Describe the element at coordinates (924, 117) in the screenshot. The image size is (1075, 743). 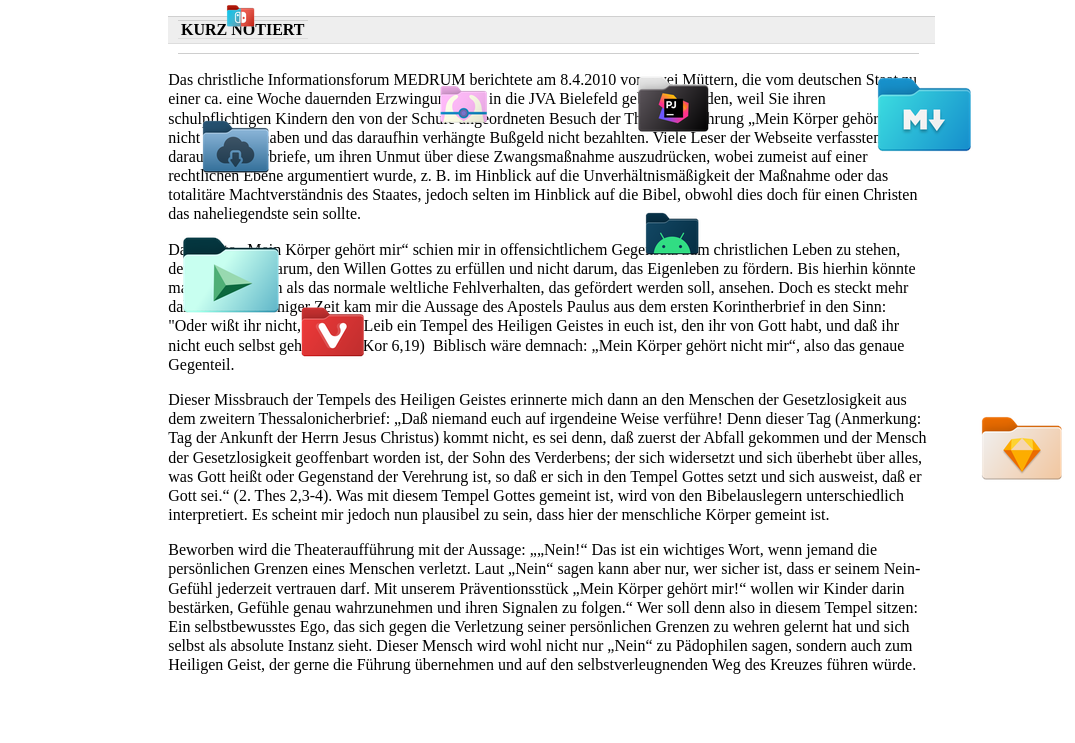
I see `folder containing markdown files` at that location.